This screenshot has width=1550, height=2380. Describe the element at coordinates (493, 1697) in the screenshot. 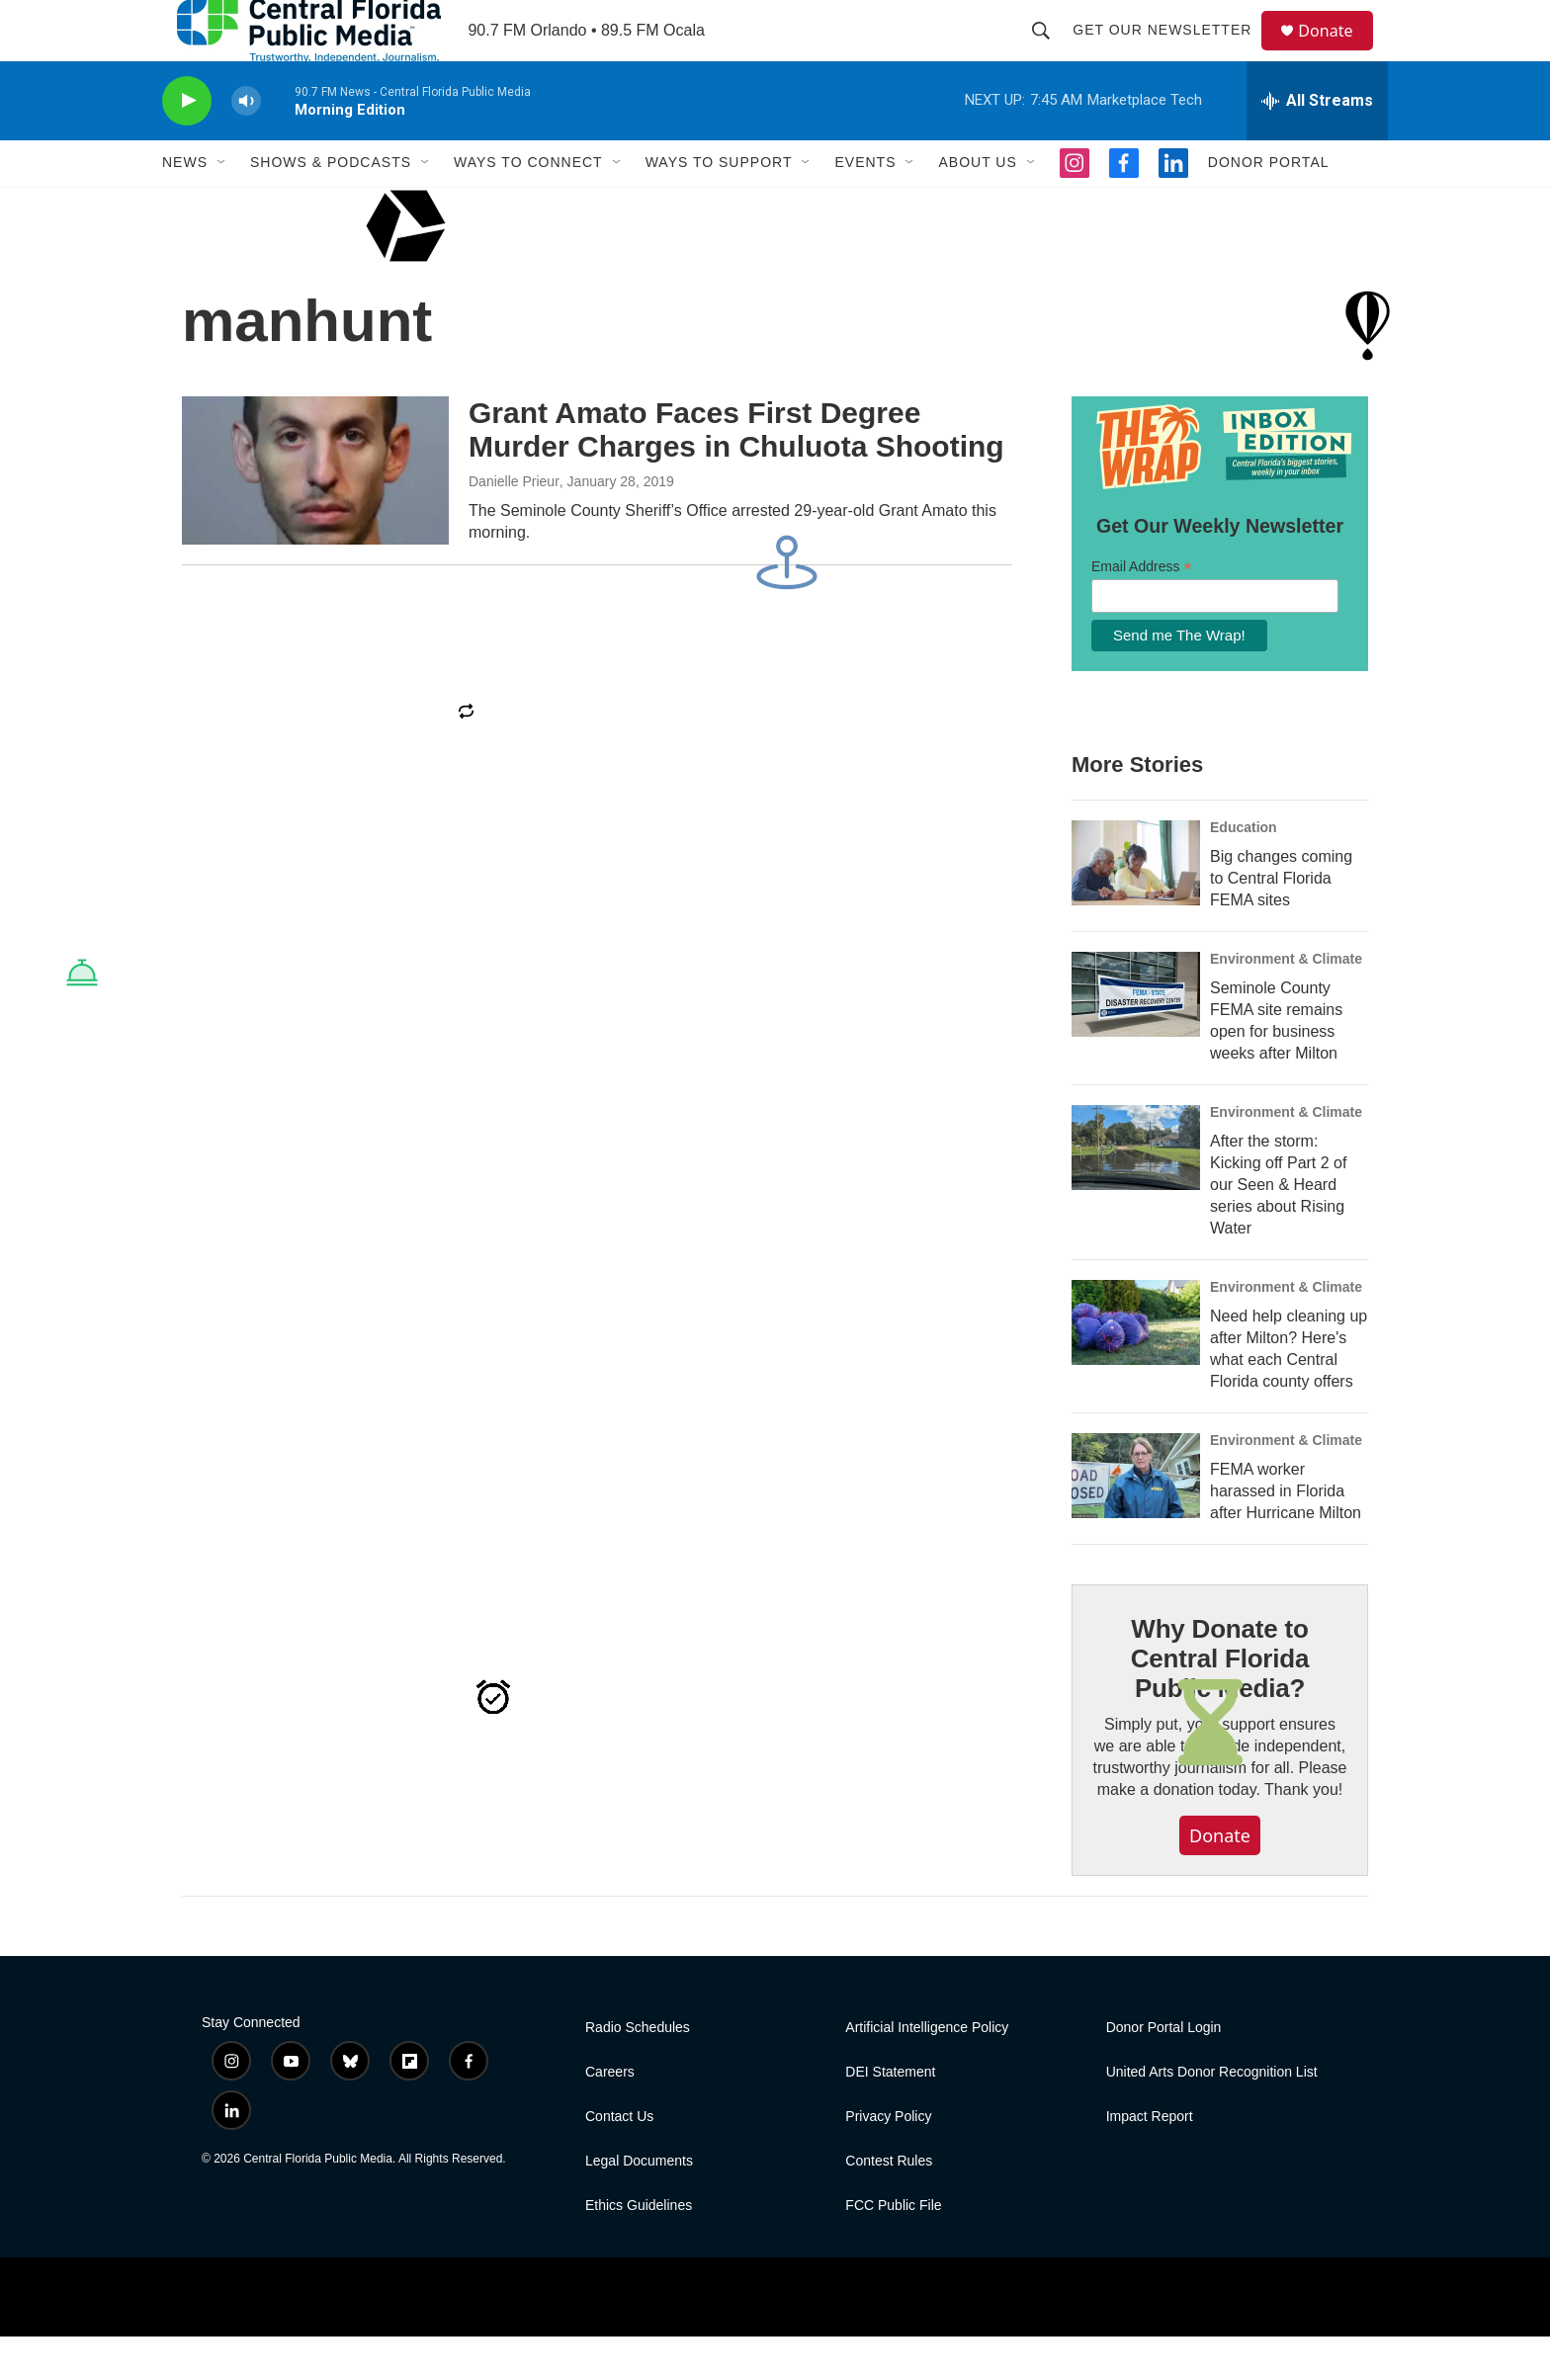

I see `alarm is set and active` at that location.